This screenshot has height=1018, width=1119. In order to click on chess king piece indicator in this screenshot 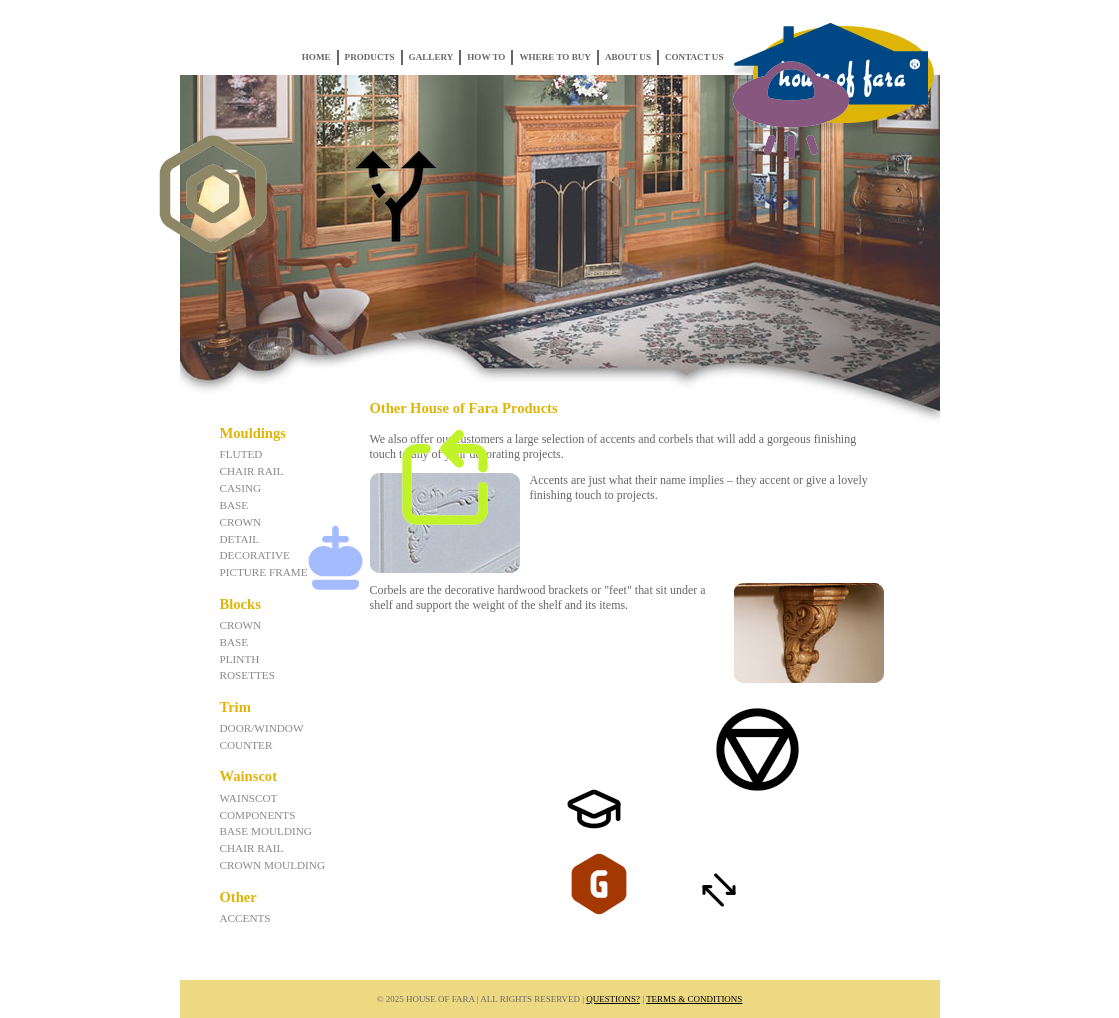, I will do `click(335, 559)`.